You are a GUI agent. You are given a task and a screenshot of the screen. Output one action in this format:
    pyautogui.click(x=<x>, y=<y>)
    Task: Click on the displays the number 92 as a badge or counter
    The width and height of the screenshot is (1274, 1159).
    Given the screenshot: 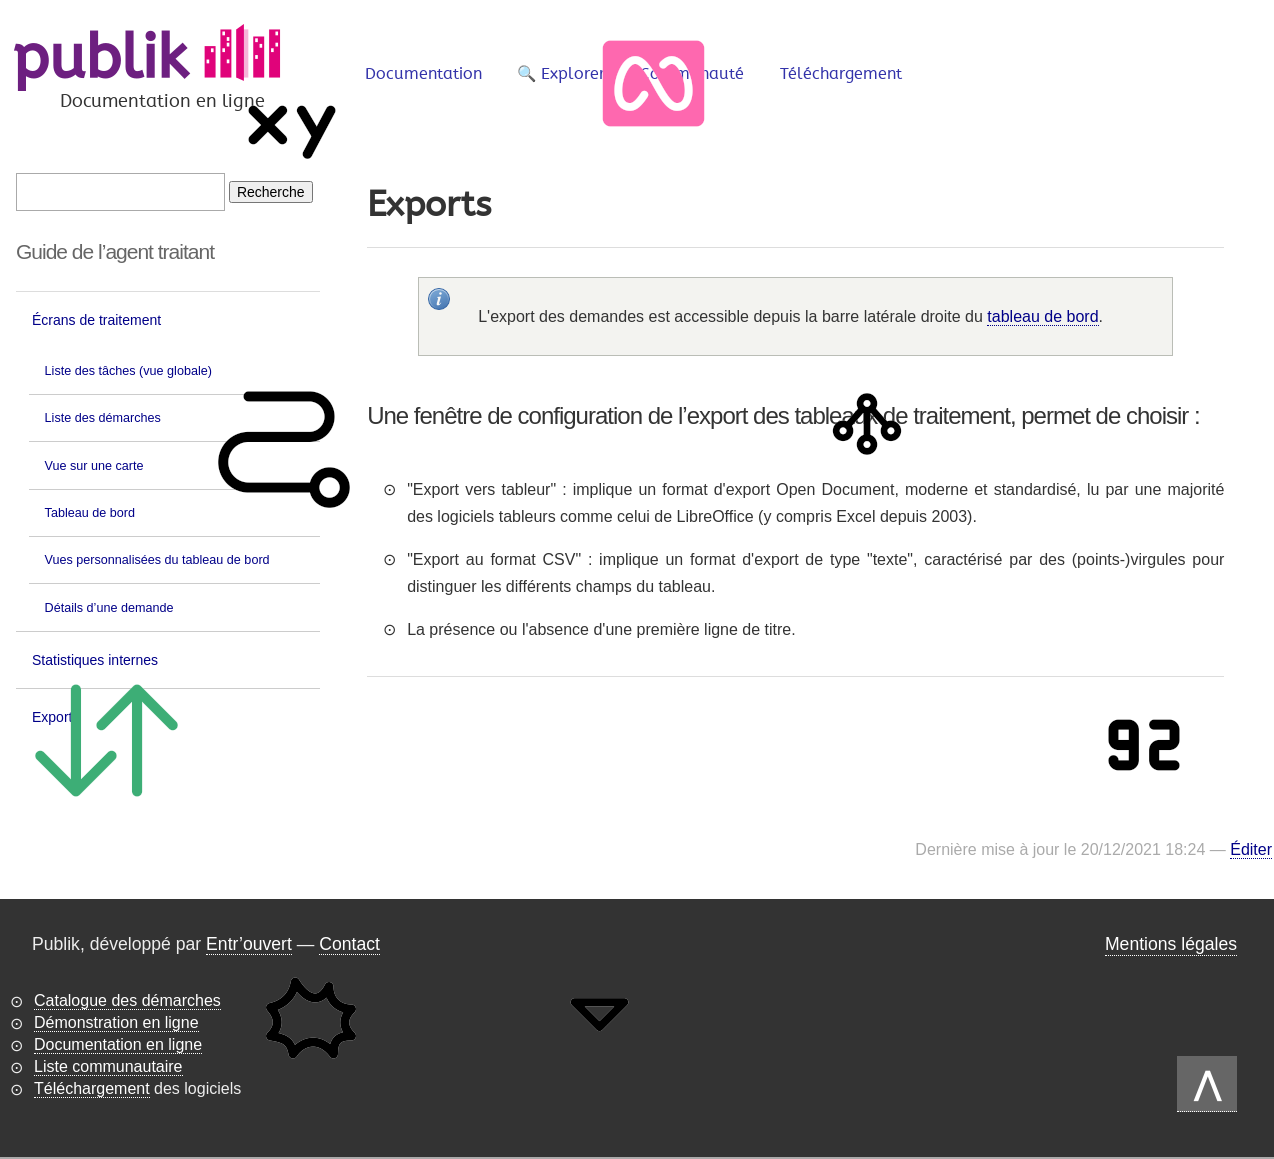 What is the action you would take?
    pyautogui.click(x=1144, y=745)
    